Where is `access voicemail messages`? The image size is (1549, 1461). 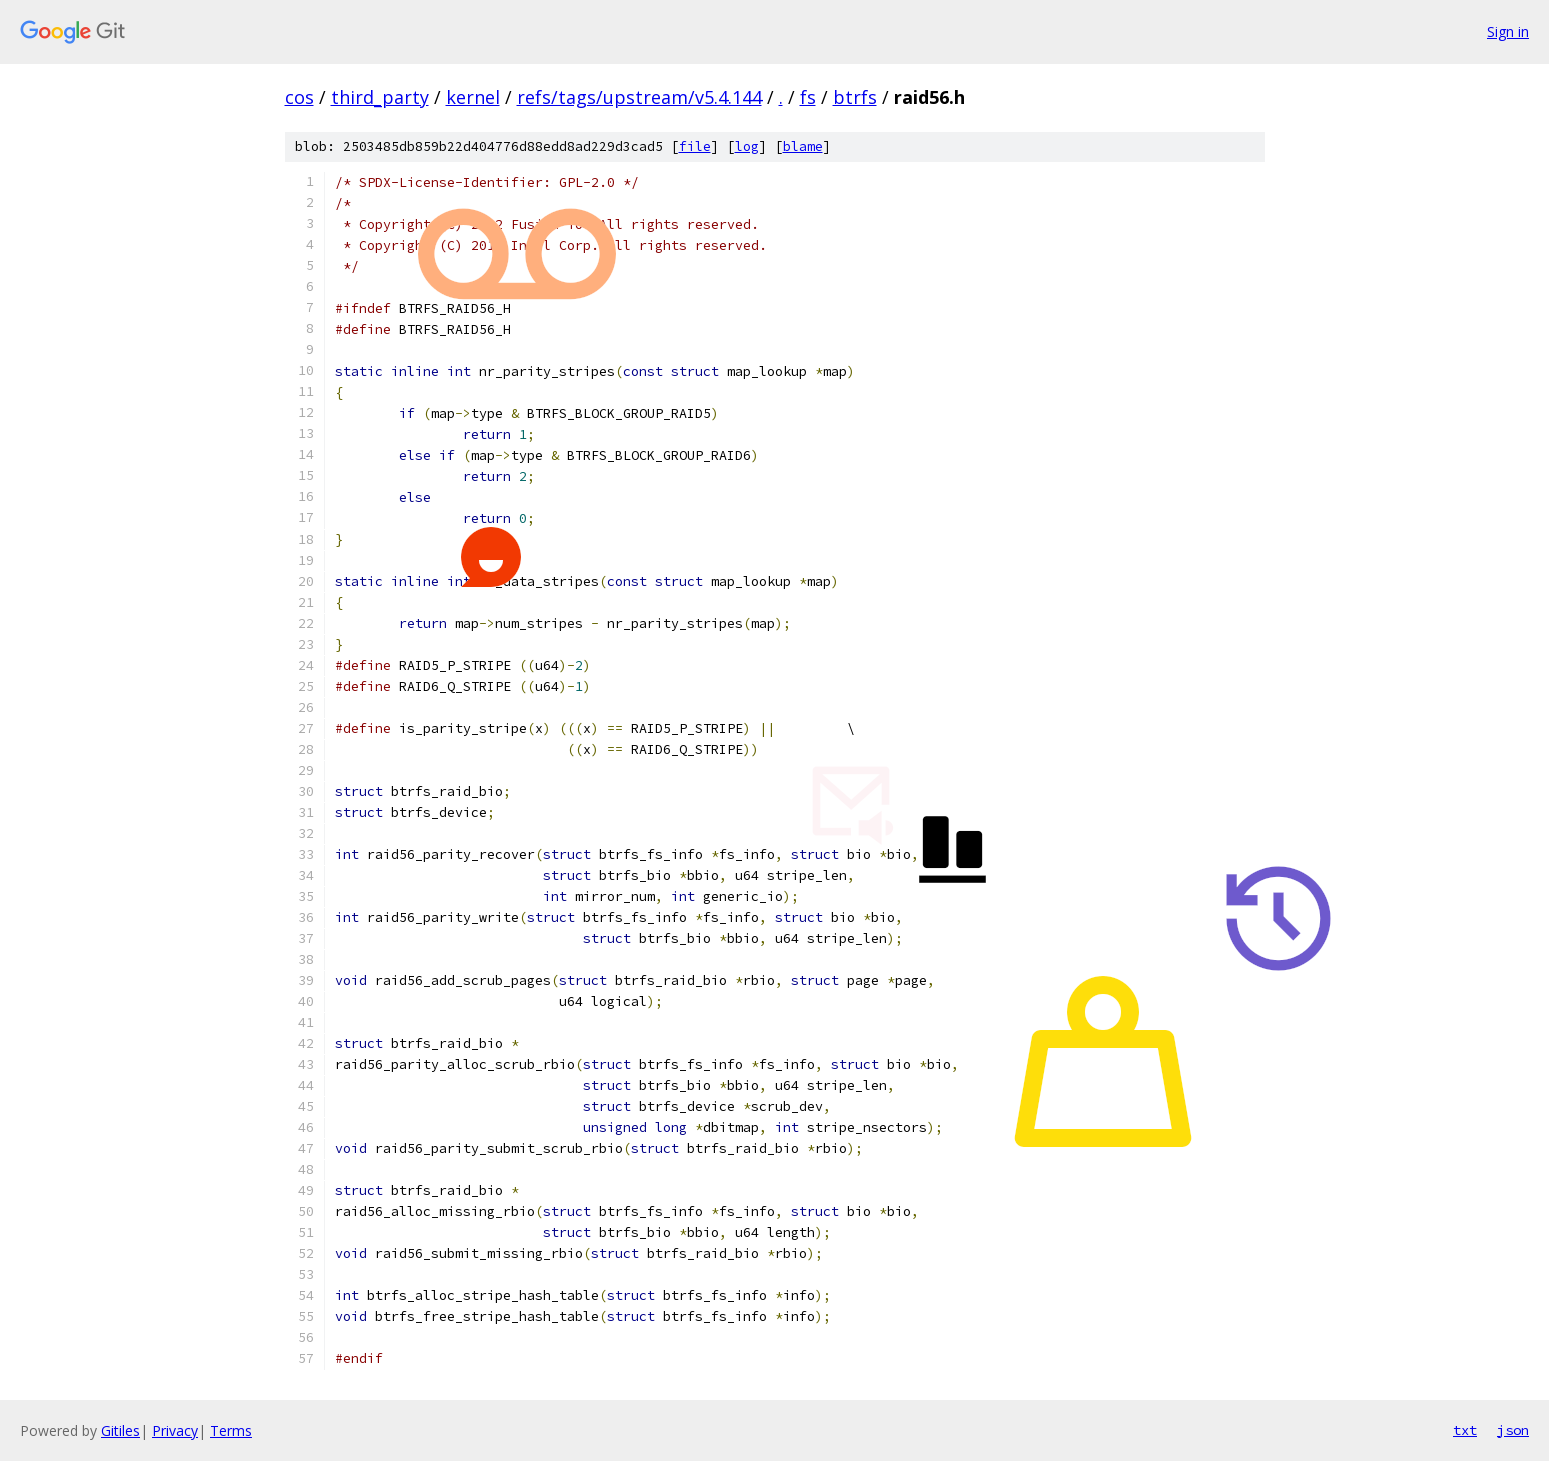
access voicemail messages is located at coordinates (517, 258).